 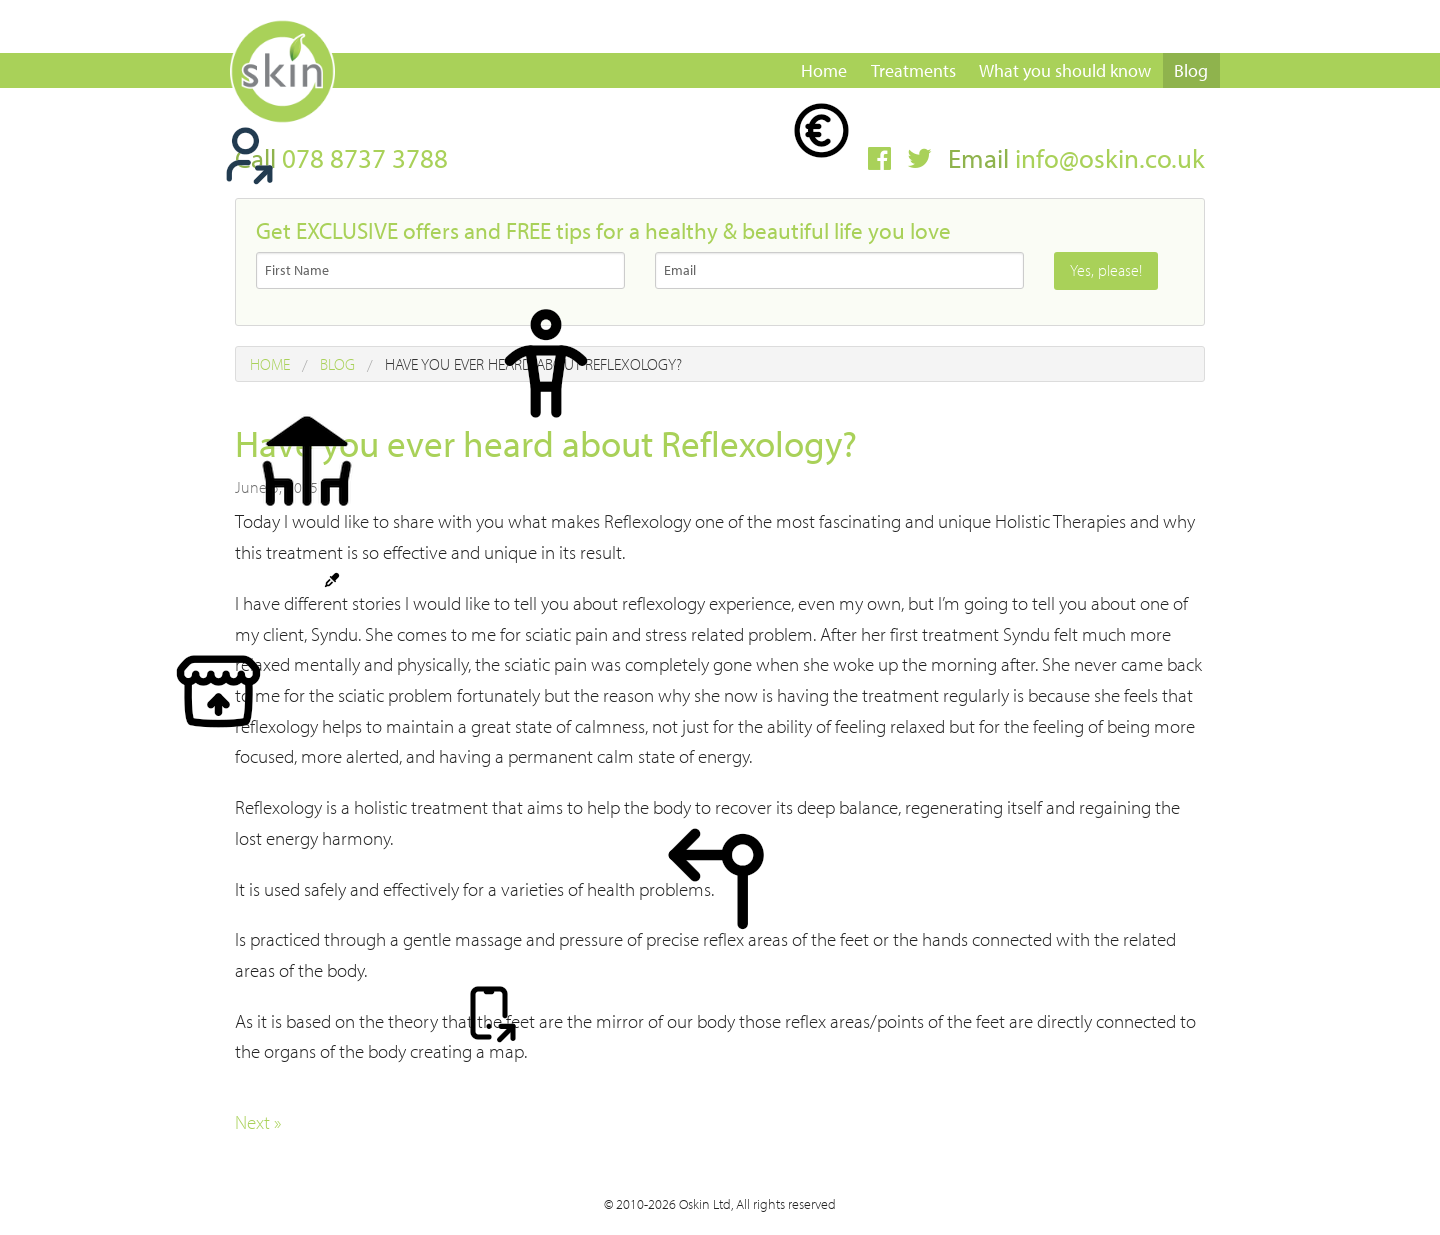 I want to click on access outdoor or patio settings, so click(x=307, y=460).